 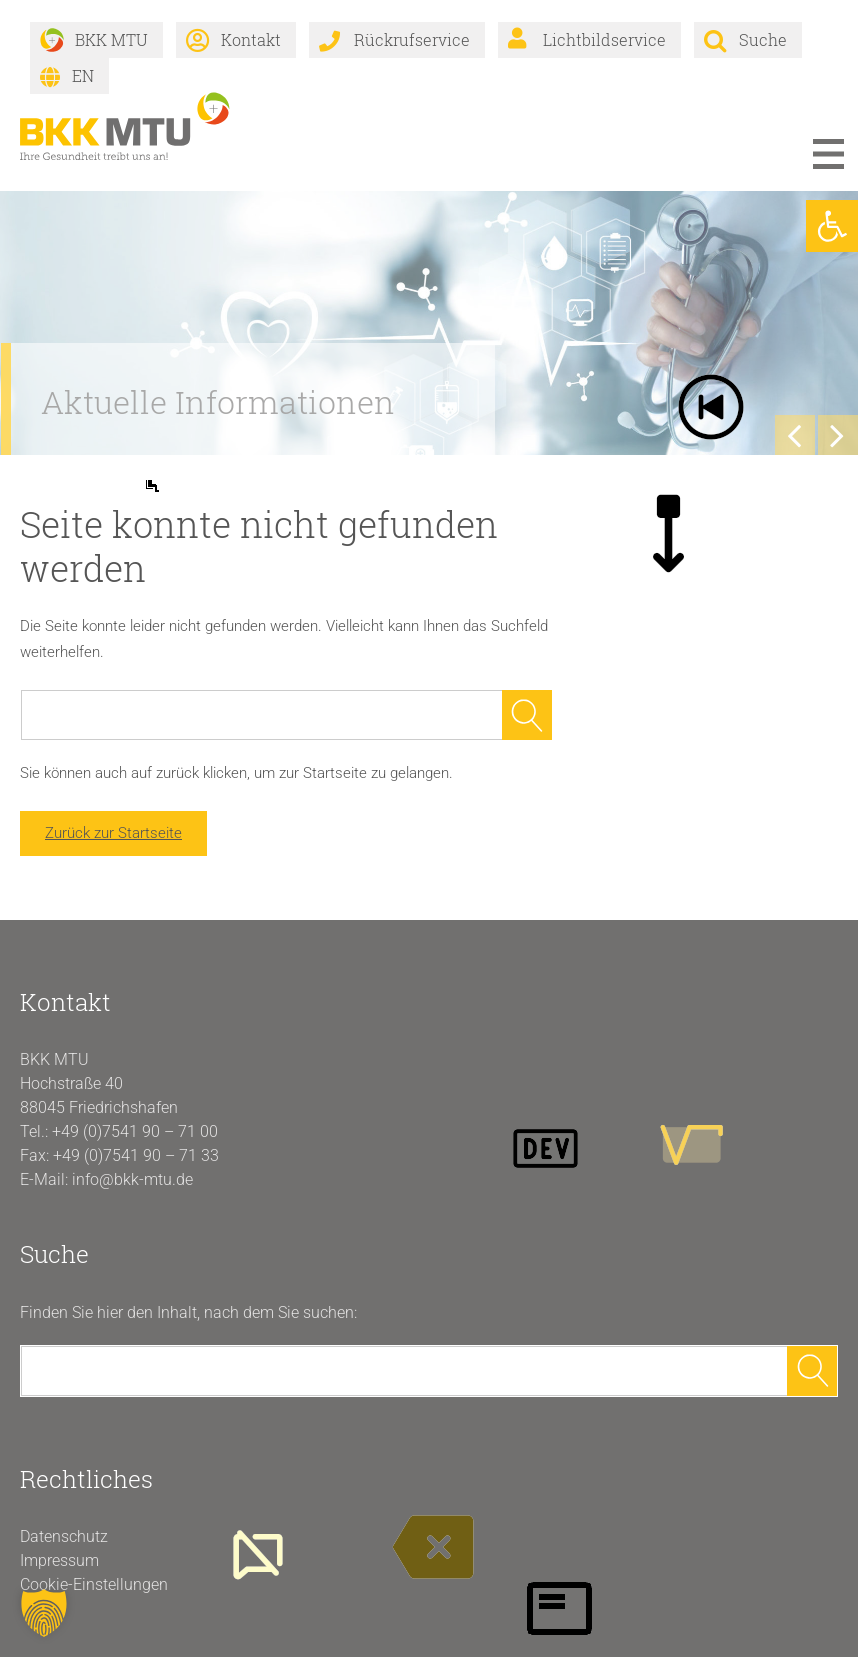 I want to click on download or save content, so click(x=668, y=533).